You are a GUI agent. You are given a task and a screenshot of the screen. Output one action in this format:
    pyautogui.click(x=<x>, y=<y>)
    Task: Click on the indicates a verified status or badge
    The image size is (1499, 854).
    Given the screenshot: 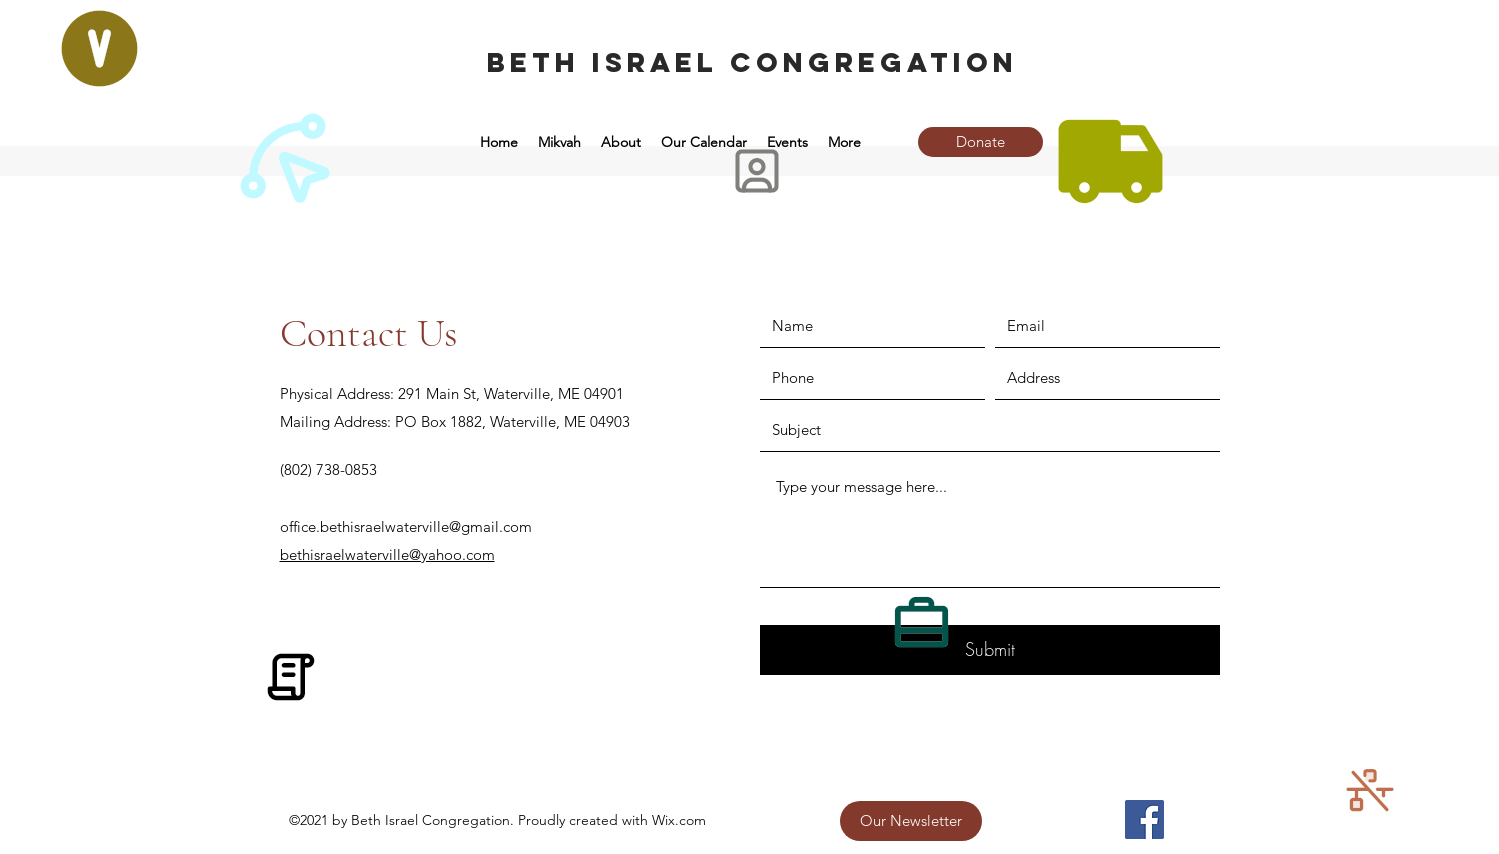 What is the action you would take?
    pyautogui.click(x=99, y=48)
    